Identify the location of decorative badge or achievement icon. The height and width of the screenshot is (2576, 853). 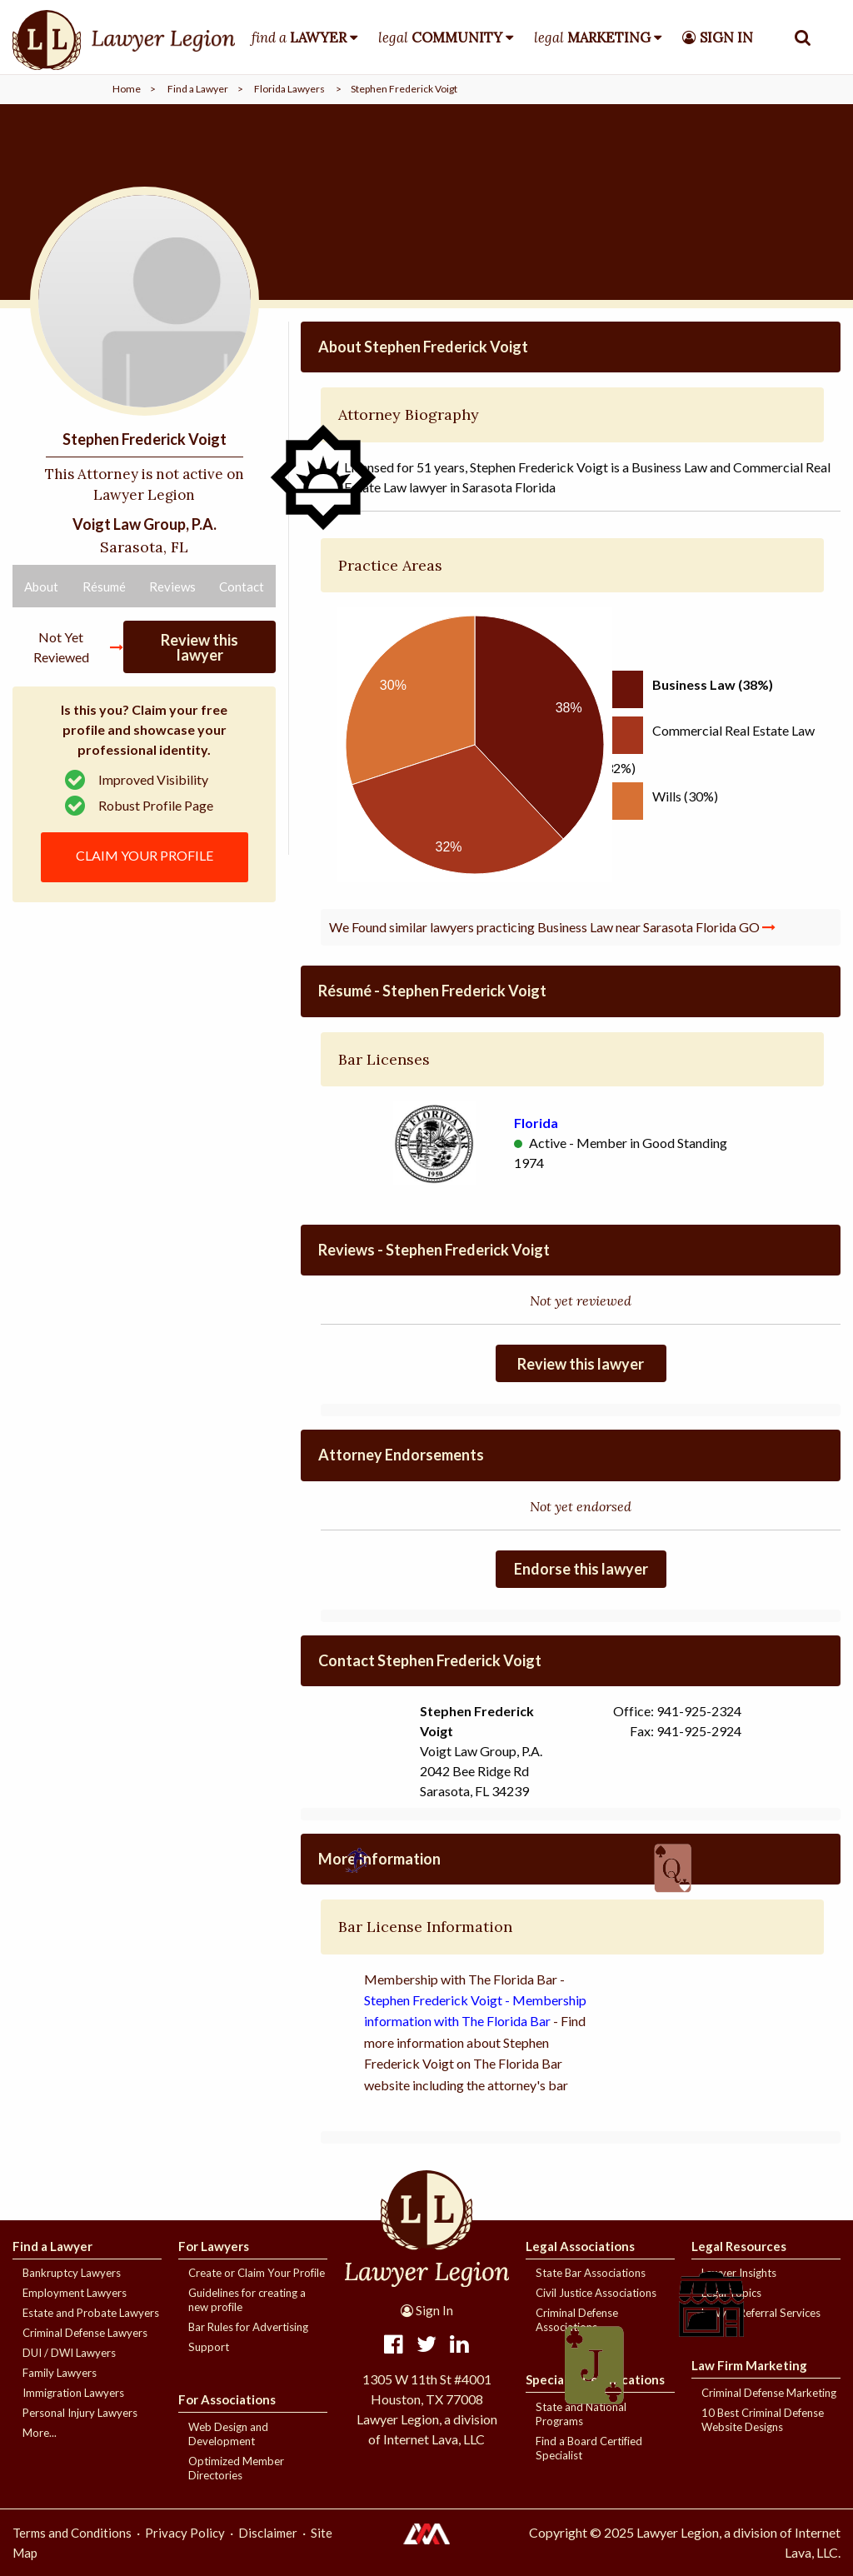
(323, 477).